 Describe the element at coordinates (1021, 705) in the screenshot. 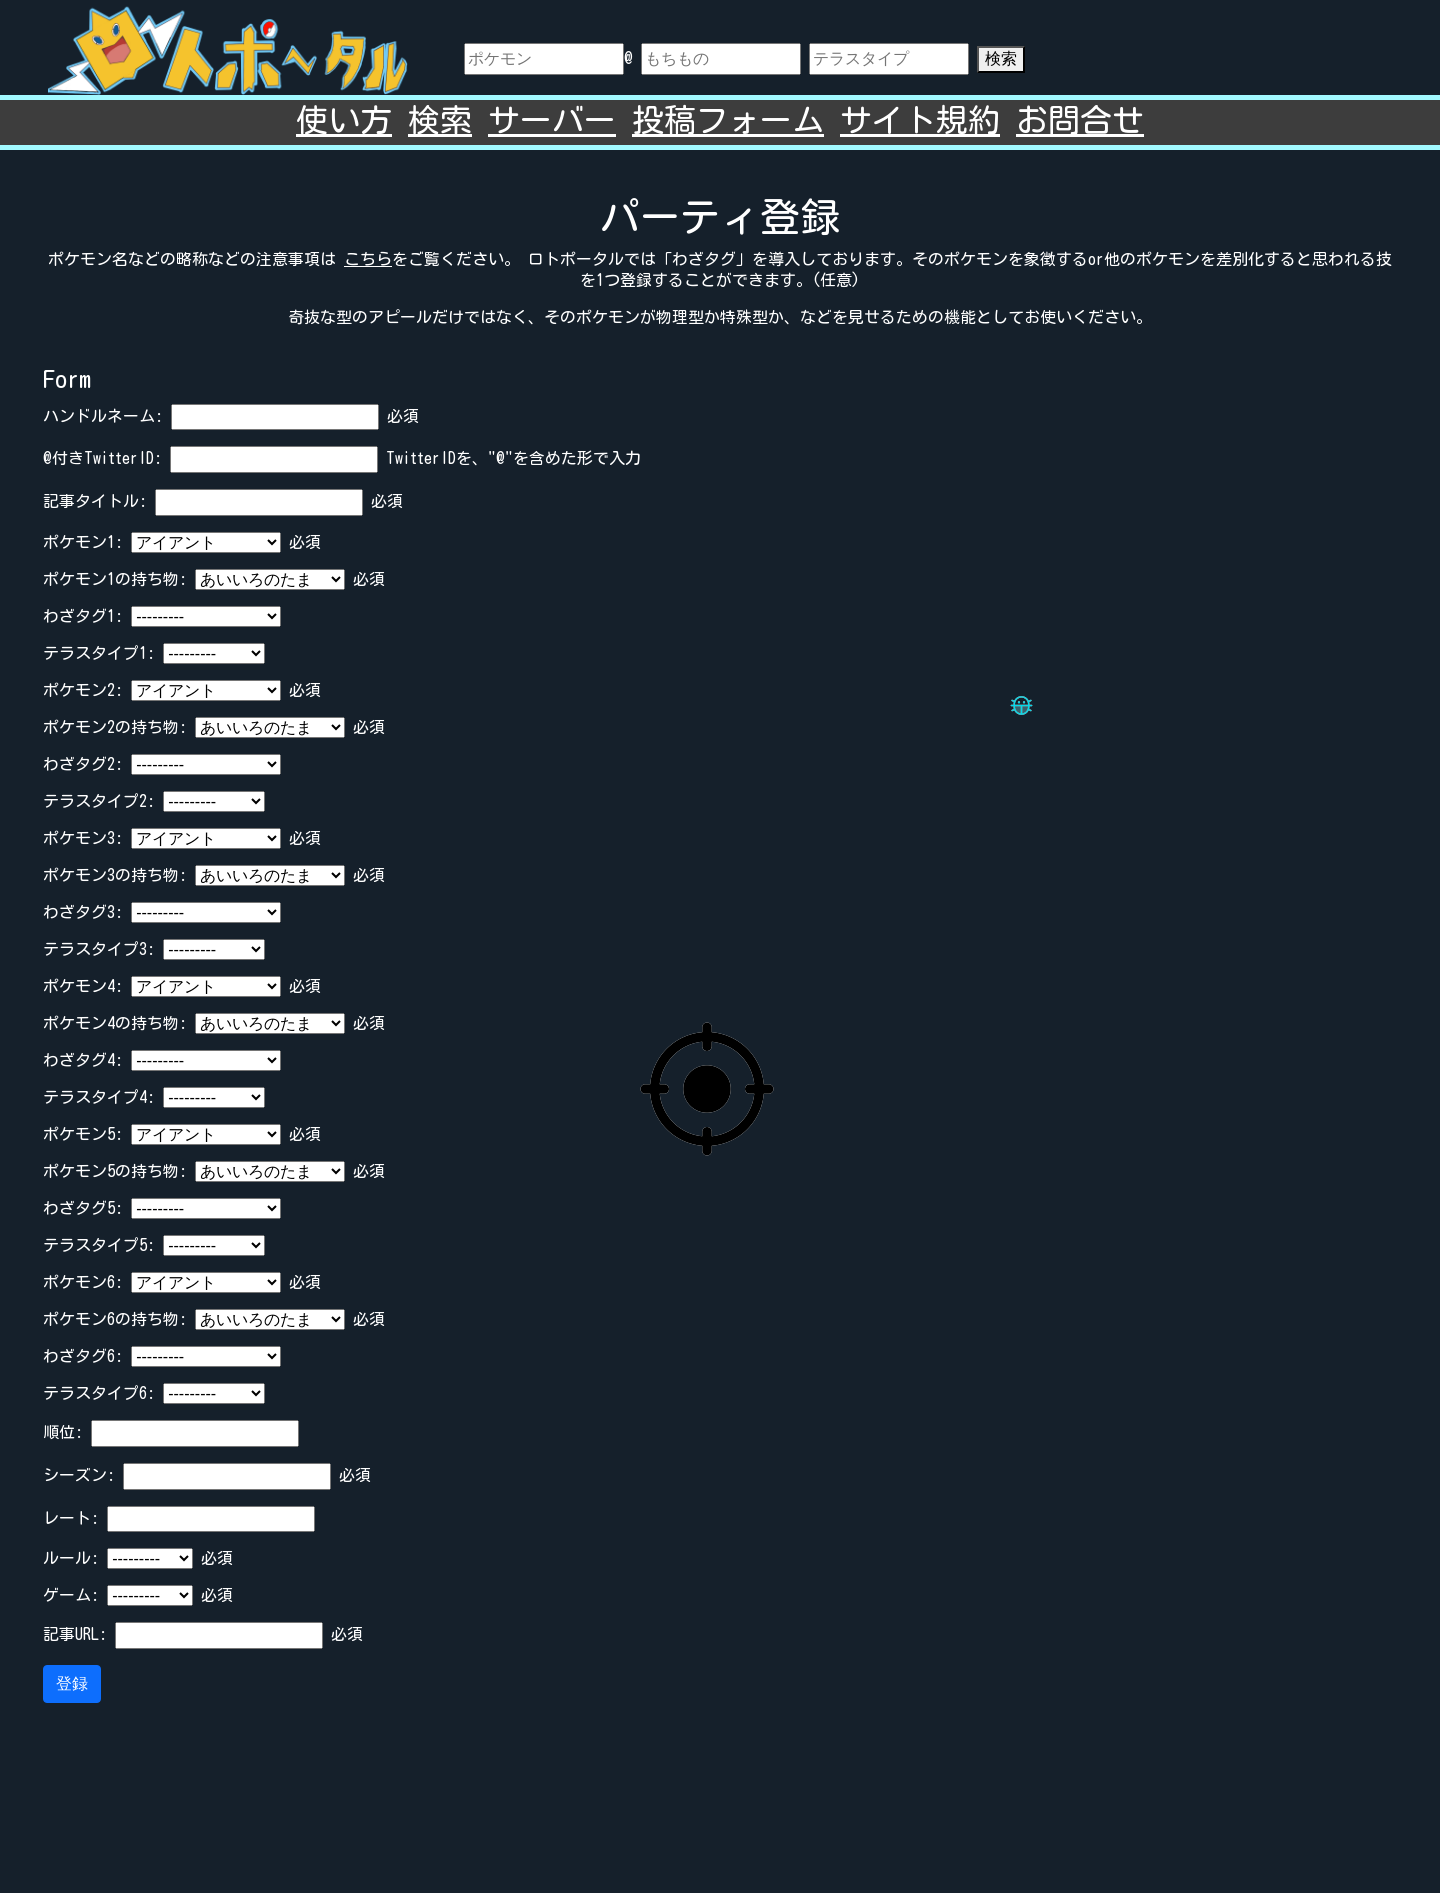

I see `report a bug or issue` at that location.